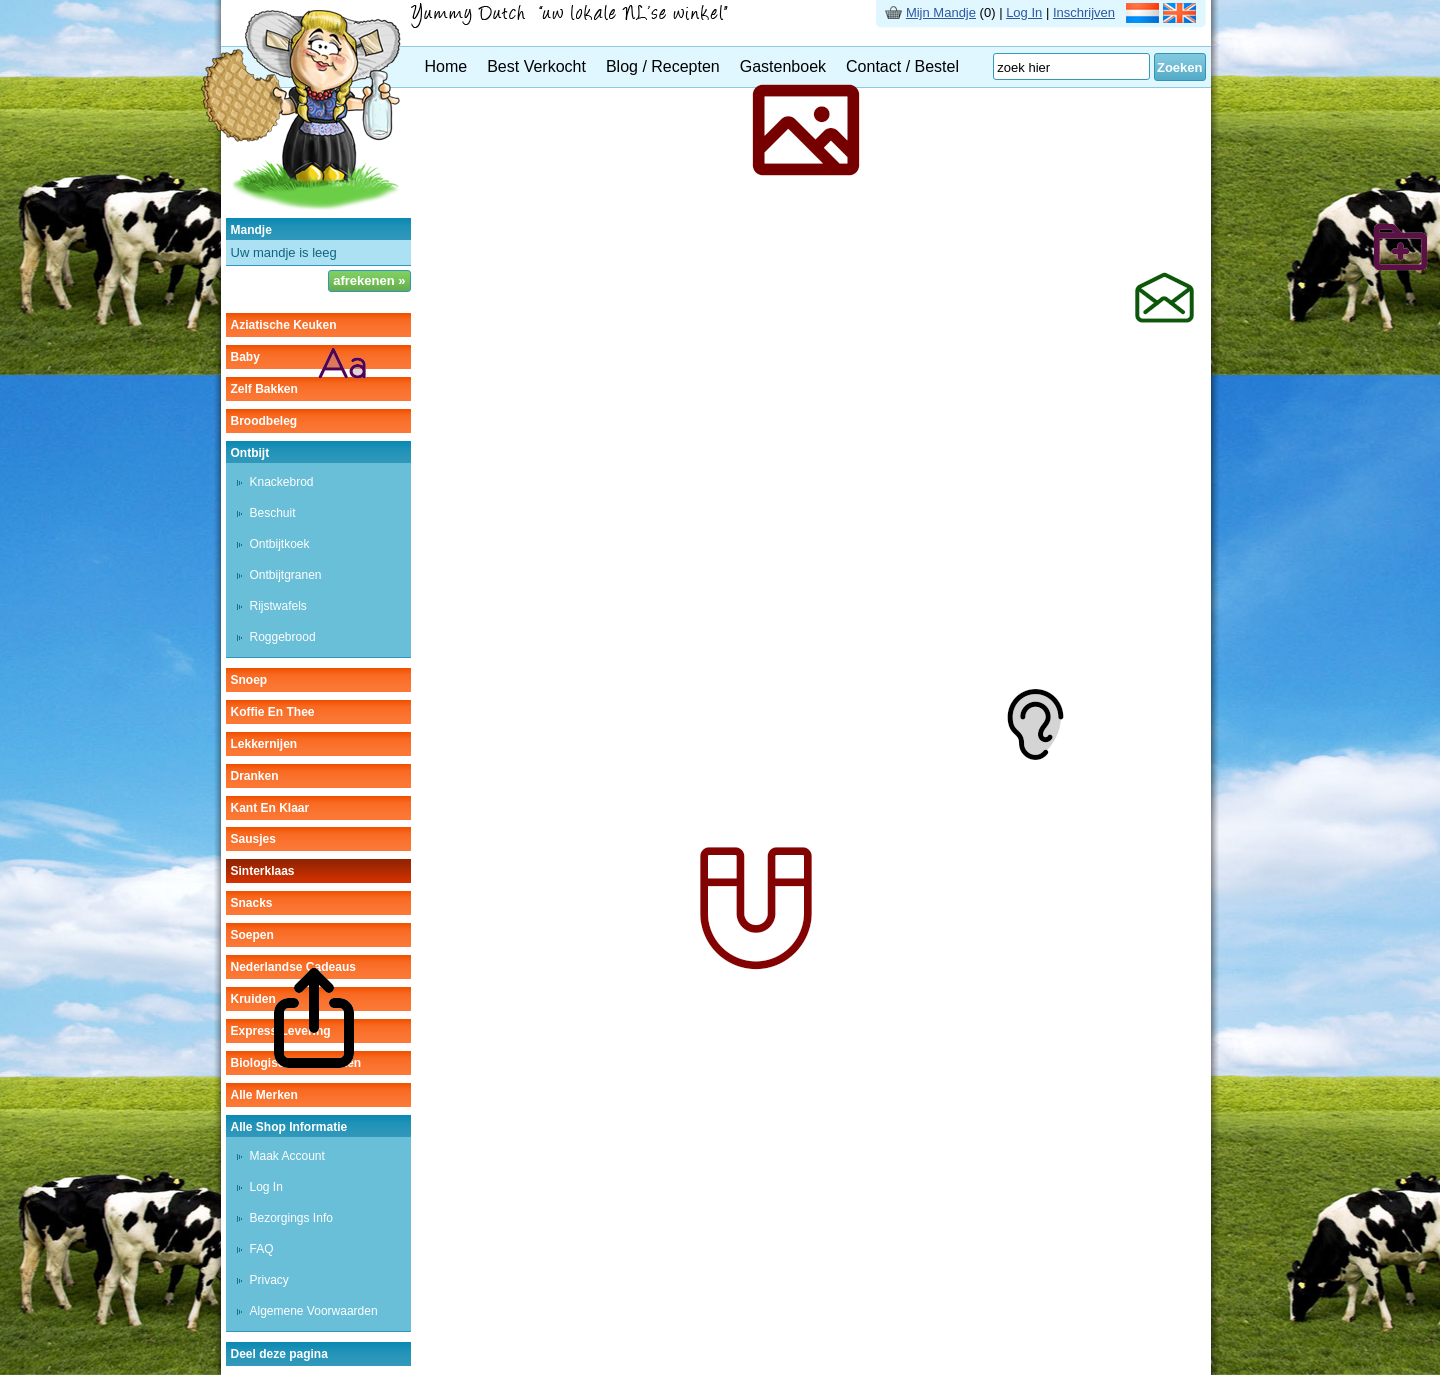  What do you see at coordinates (314, 1018) in the screenshot?
I see `share this content` at bounding box center [314, 1018].